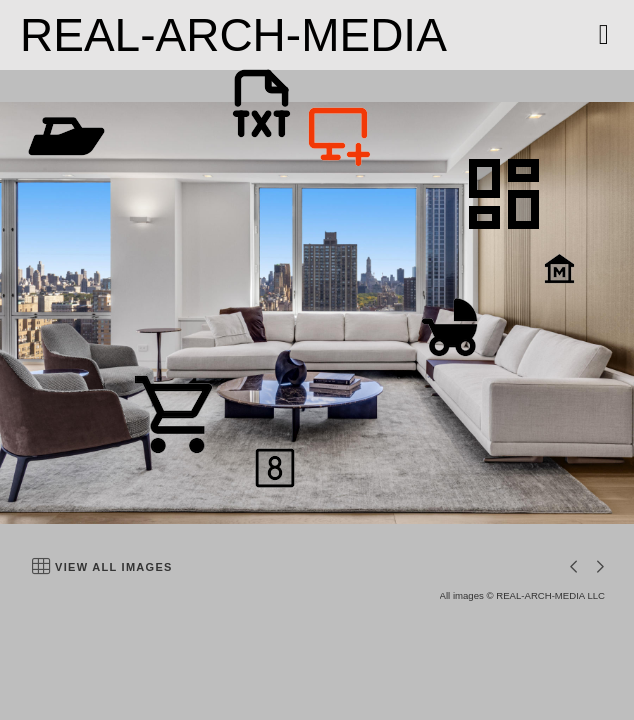 The width and height of the screenshot is (634, 720). What do you see at coordinates (66, 134) in the screenshot?
I see `access boat rental or marina services` at bounding box center [66, 134].